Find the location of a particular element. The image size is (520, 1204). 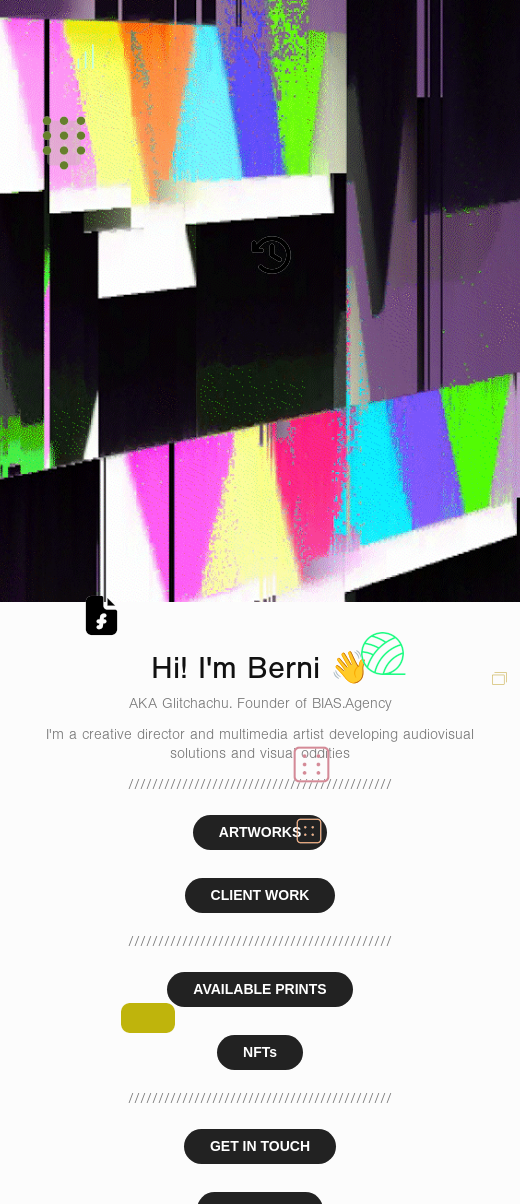

open a function or script file is located at coordinates (101, 615).